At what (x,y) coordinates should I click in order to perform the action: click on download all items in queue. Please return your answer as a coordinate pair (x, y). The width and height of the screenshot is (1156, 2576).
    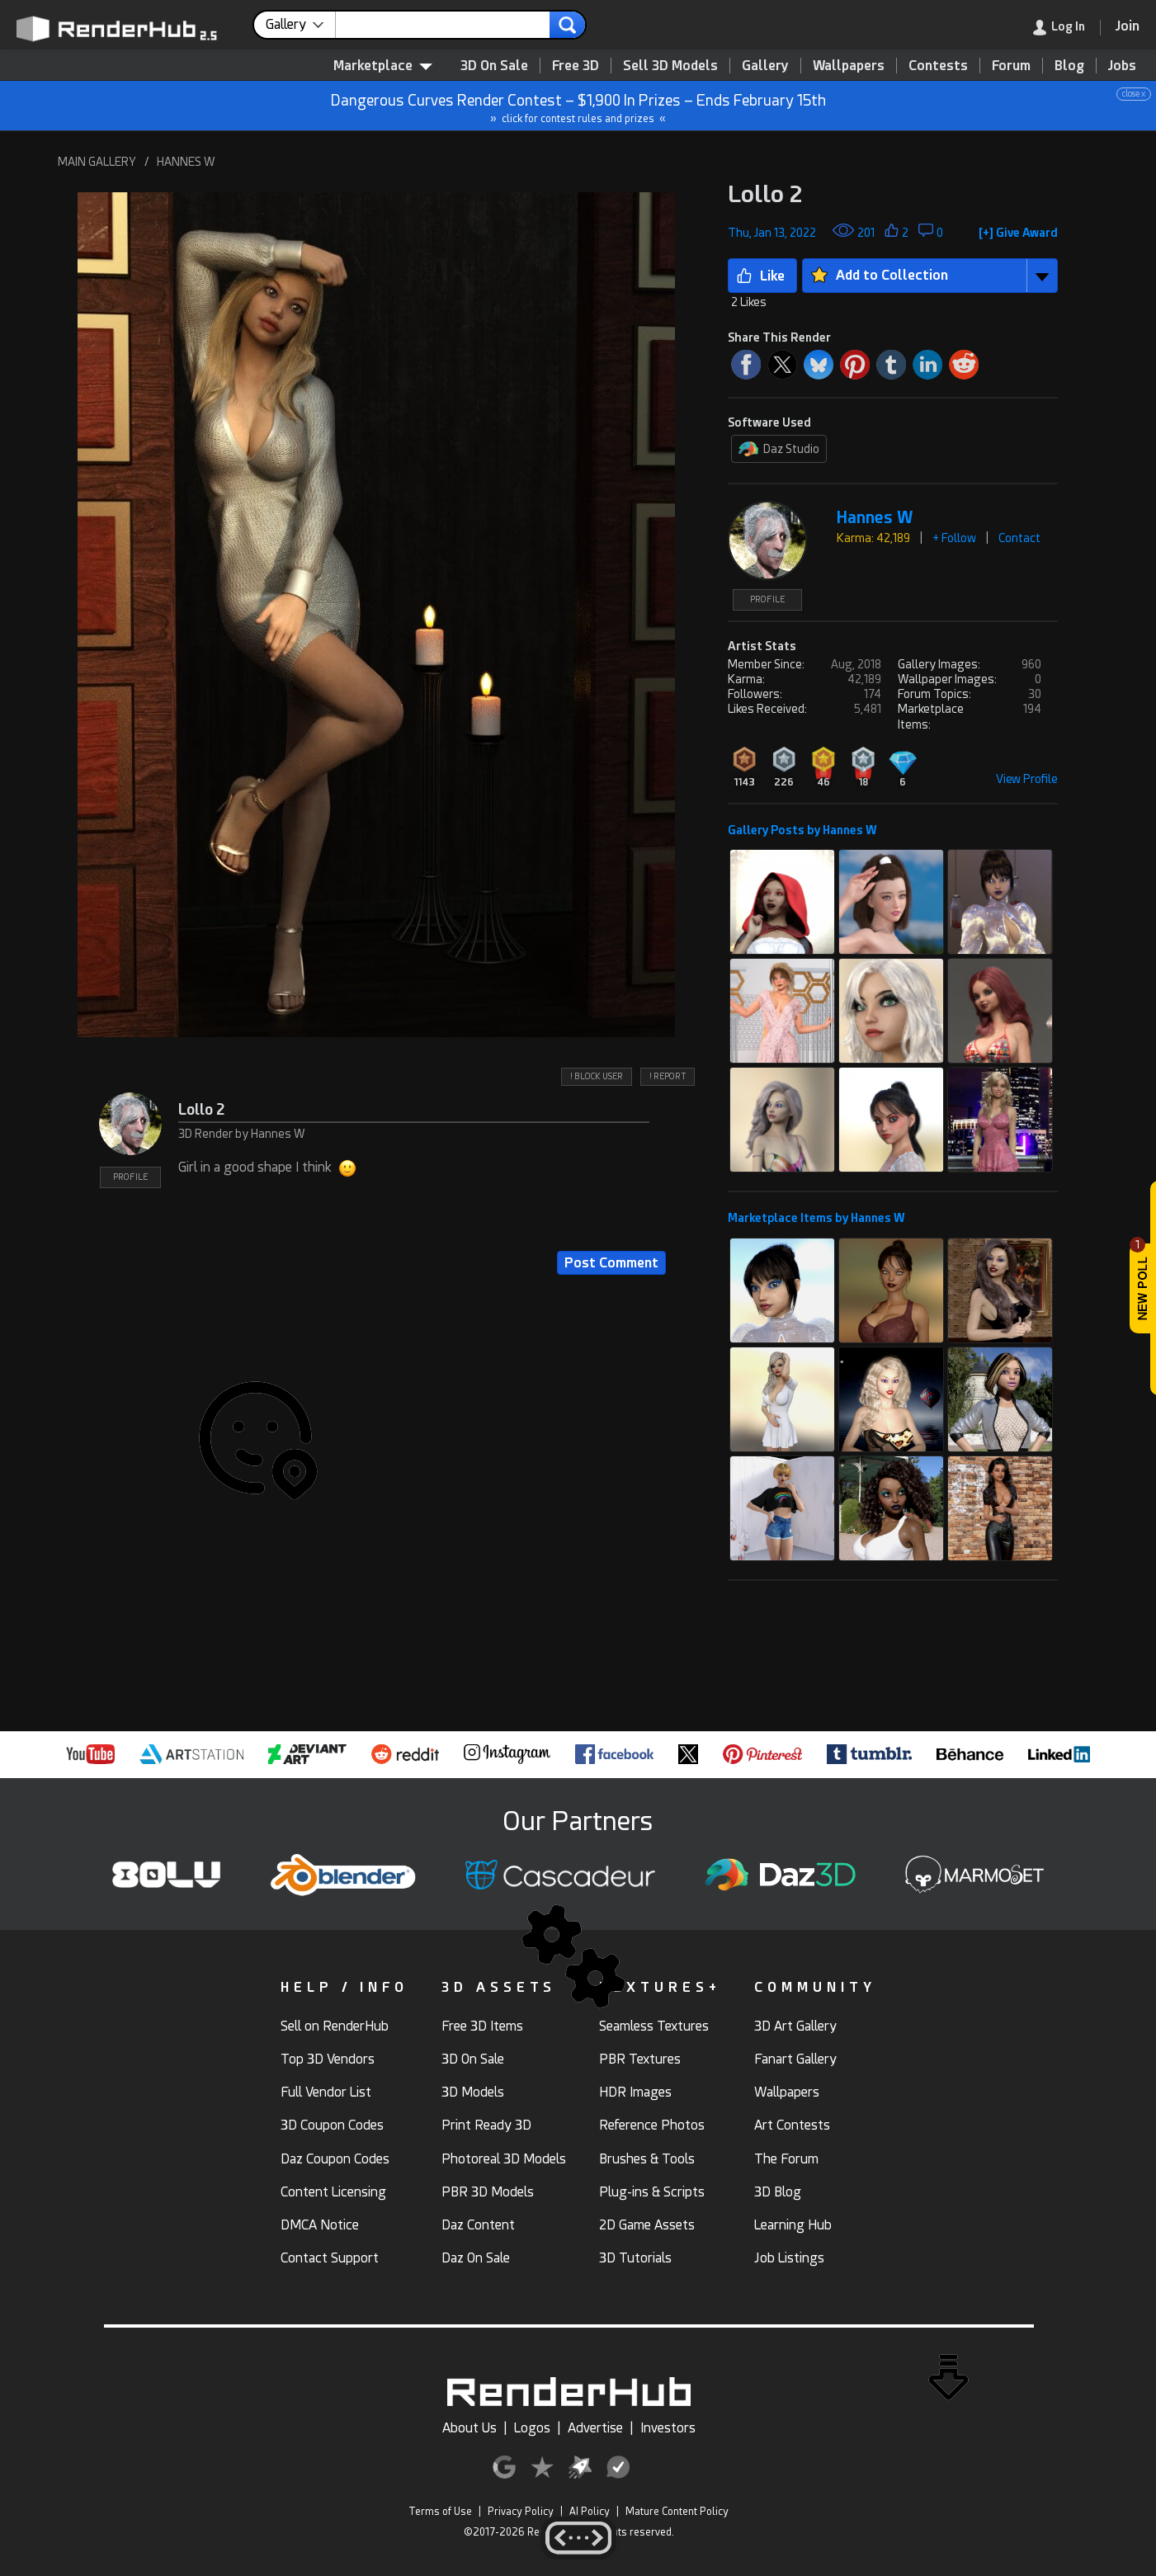
    Looking at the image, I should click on (948, 2377).